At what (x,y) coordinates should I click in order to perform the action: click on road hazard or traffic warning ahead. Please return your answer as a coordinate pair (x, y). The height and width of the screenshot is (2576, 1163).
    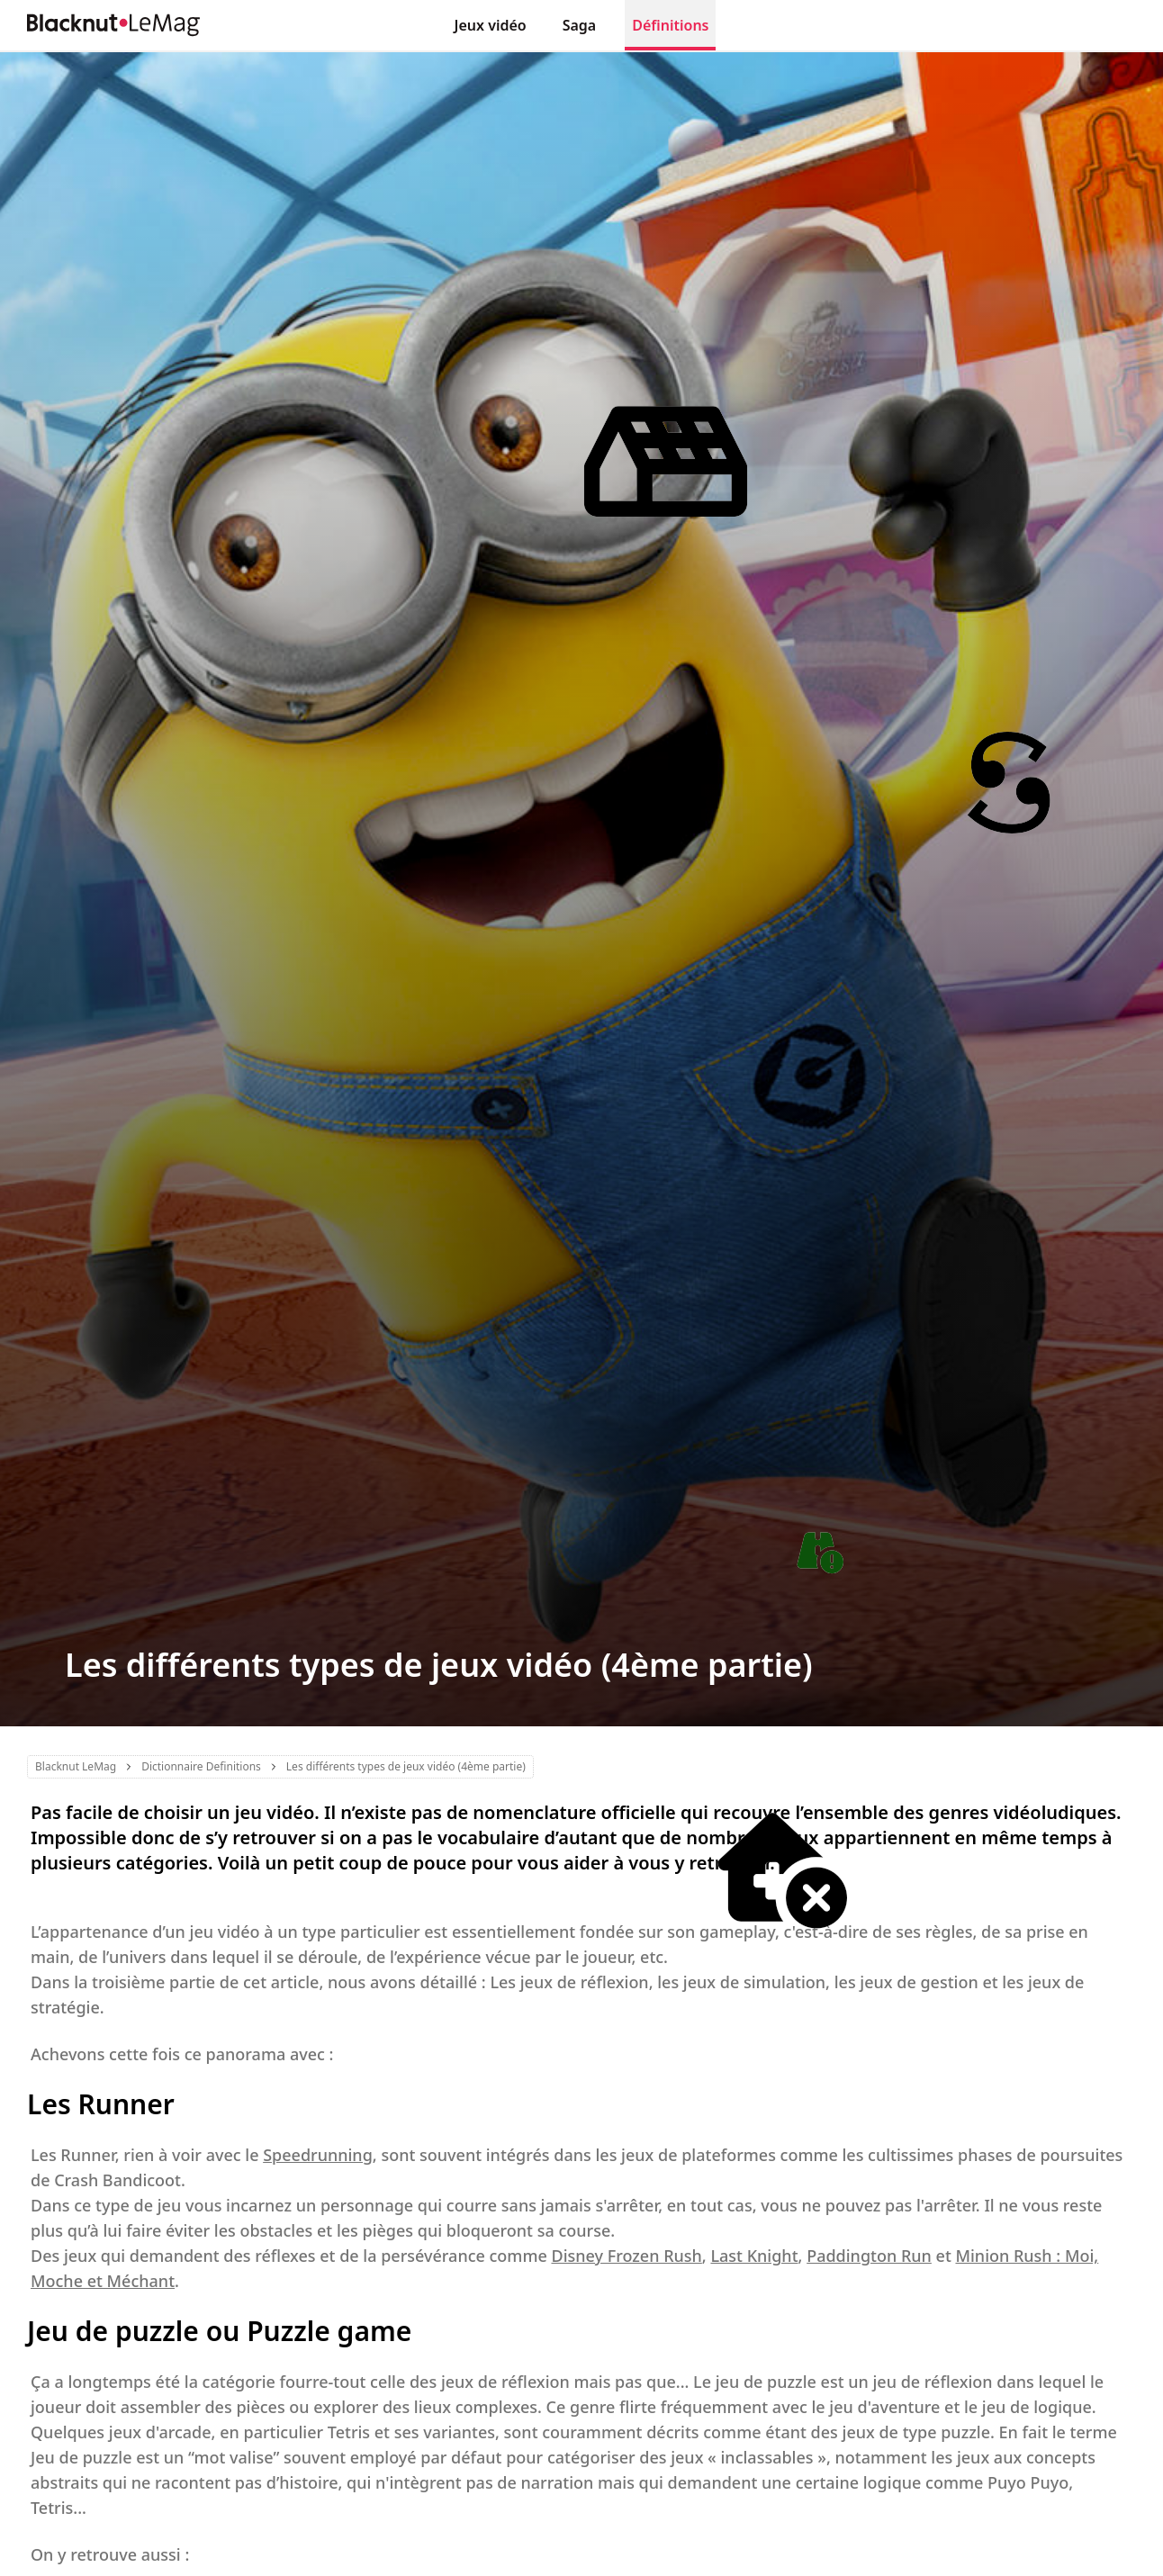
    Looking at the image, I should click on (817, 1550).